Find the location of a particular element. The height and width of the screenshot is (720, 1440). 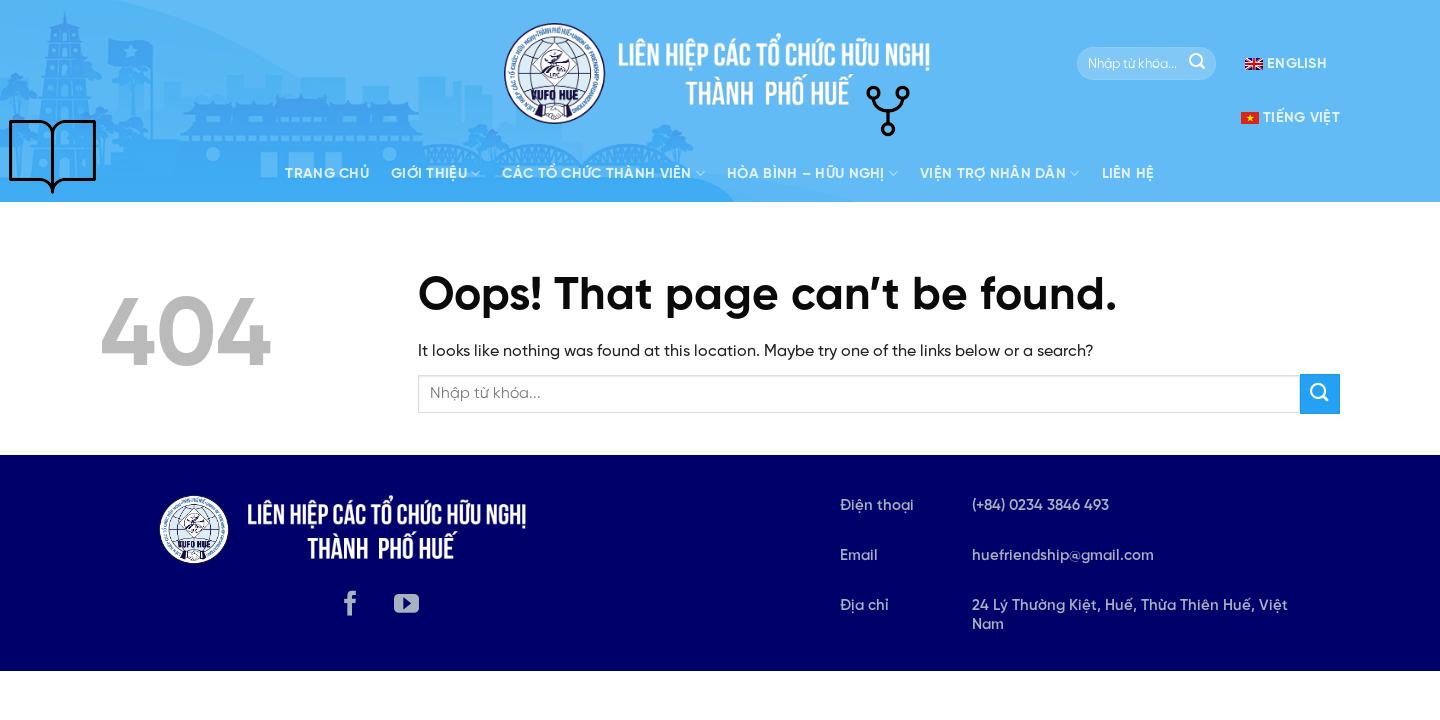

view git branch network or commit history is located at coordinates (888, 111).